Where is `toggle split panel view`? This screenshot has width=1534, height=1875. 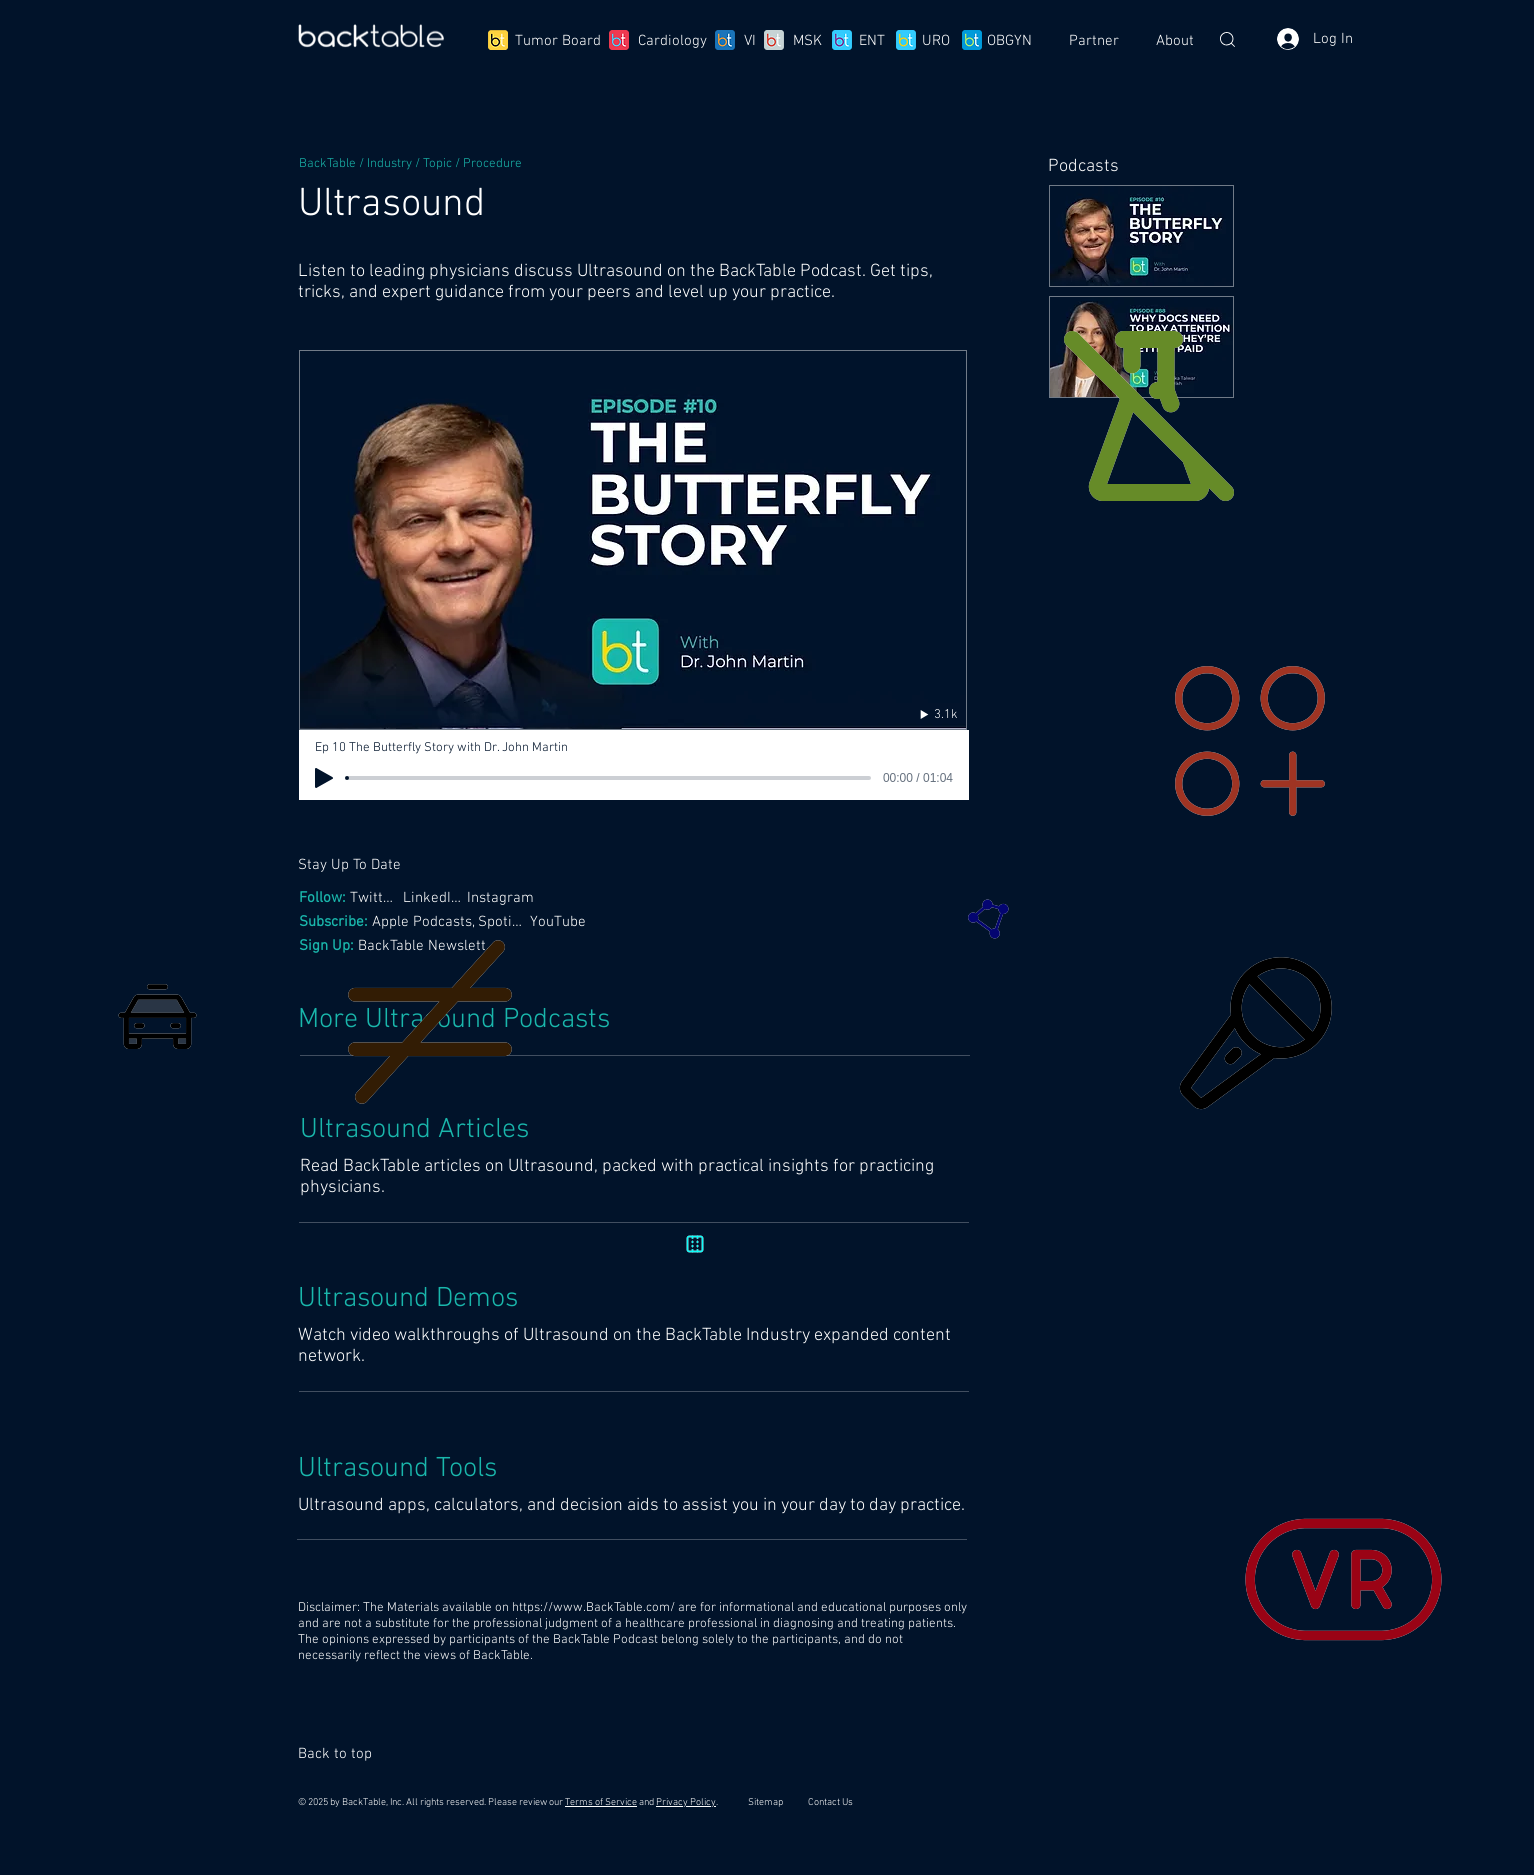 toggle split panel view is located at coordinates (695, 1244).